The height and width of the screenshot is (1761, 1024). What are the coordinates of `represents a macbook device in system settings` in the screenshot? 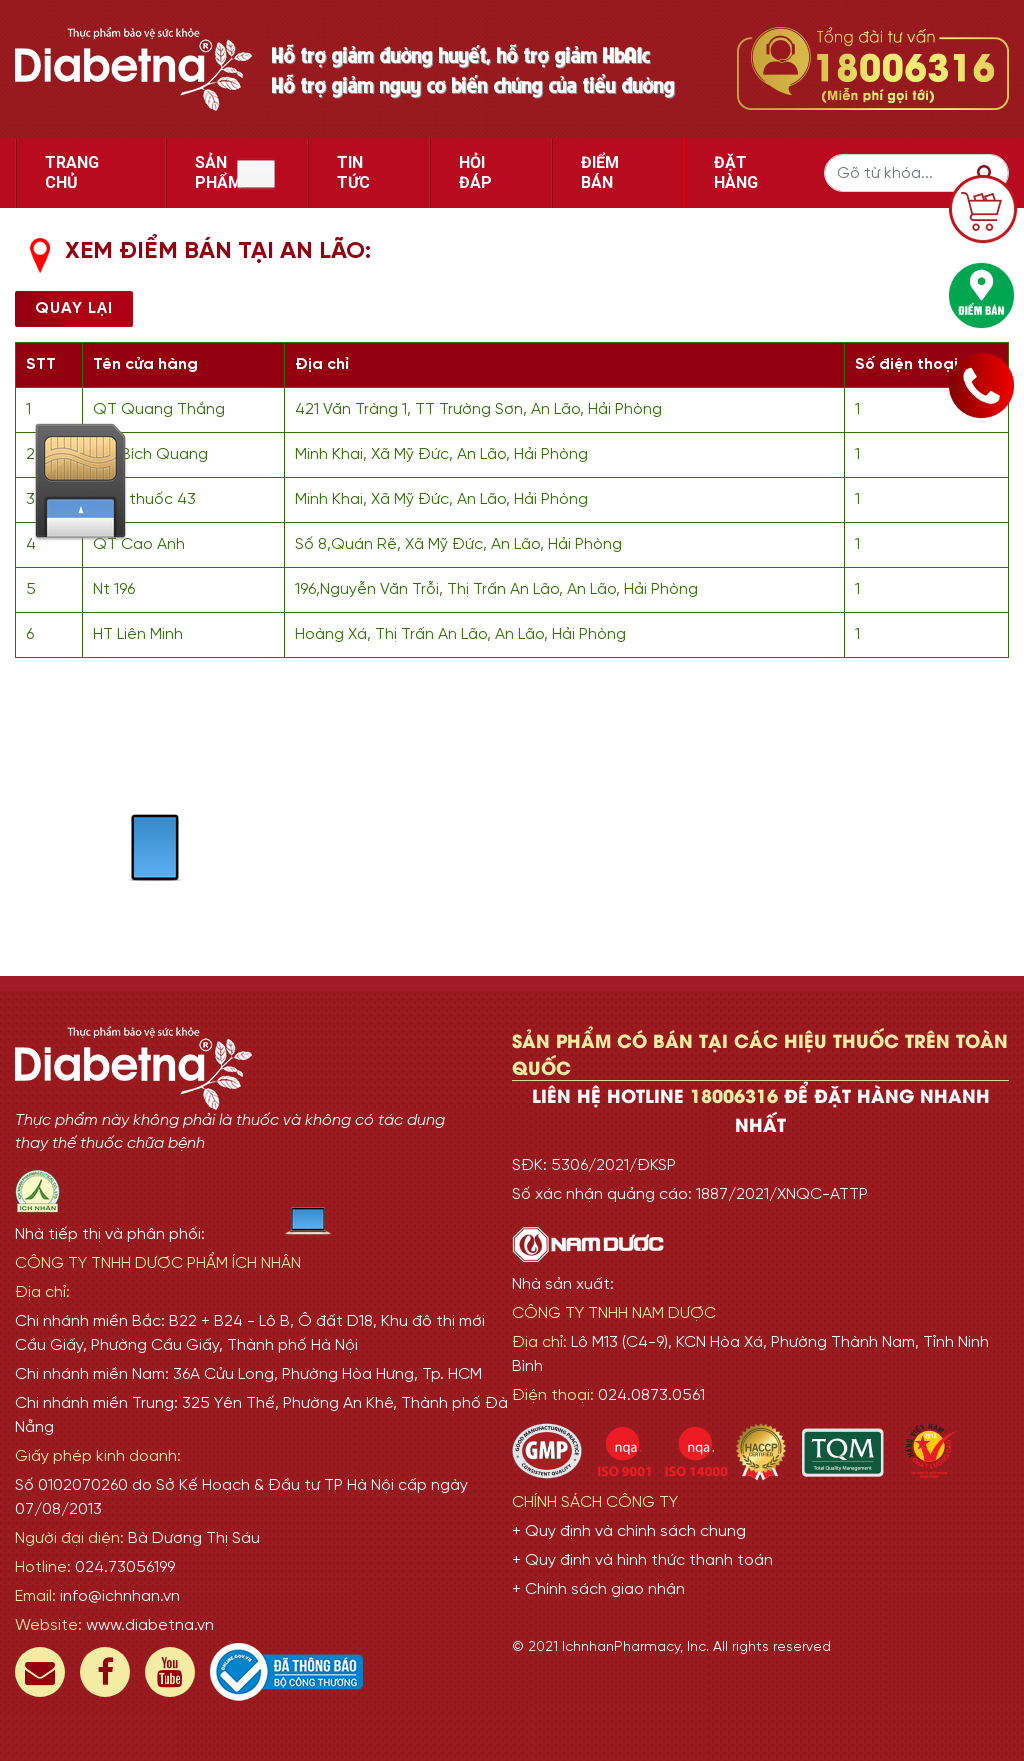 It's located at (308, 1217).